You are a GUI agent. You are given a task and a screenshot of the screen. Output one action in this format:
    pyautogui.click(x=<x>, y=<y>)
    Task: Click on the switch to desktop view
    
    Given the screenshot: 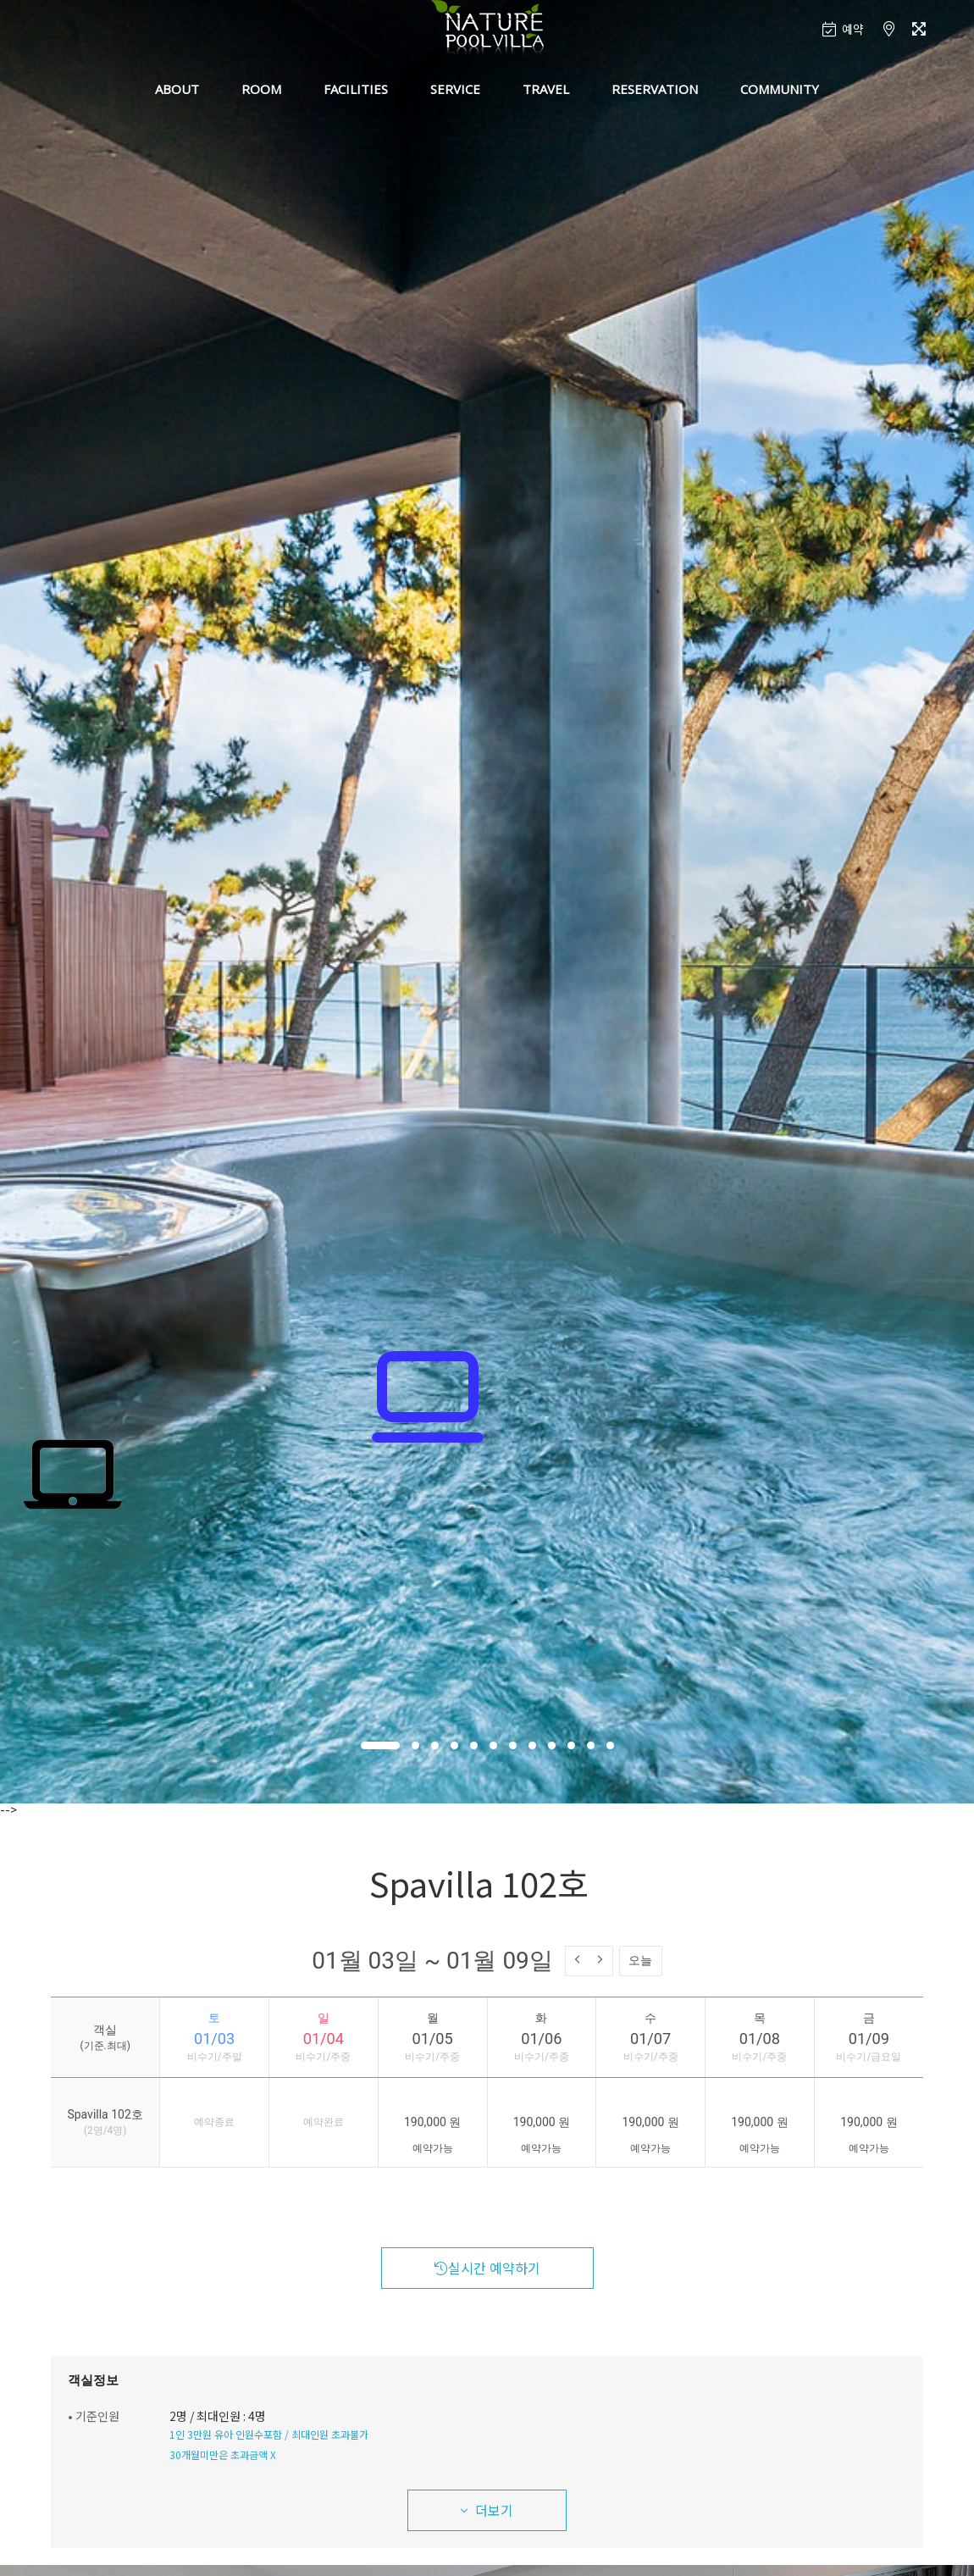 What is the action you would take?
    pyautogui.click(x=428, y=1397)
    